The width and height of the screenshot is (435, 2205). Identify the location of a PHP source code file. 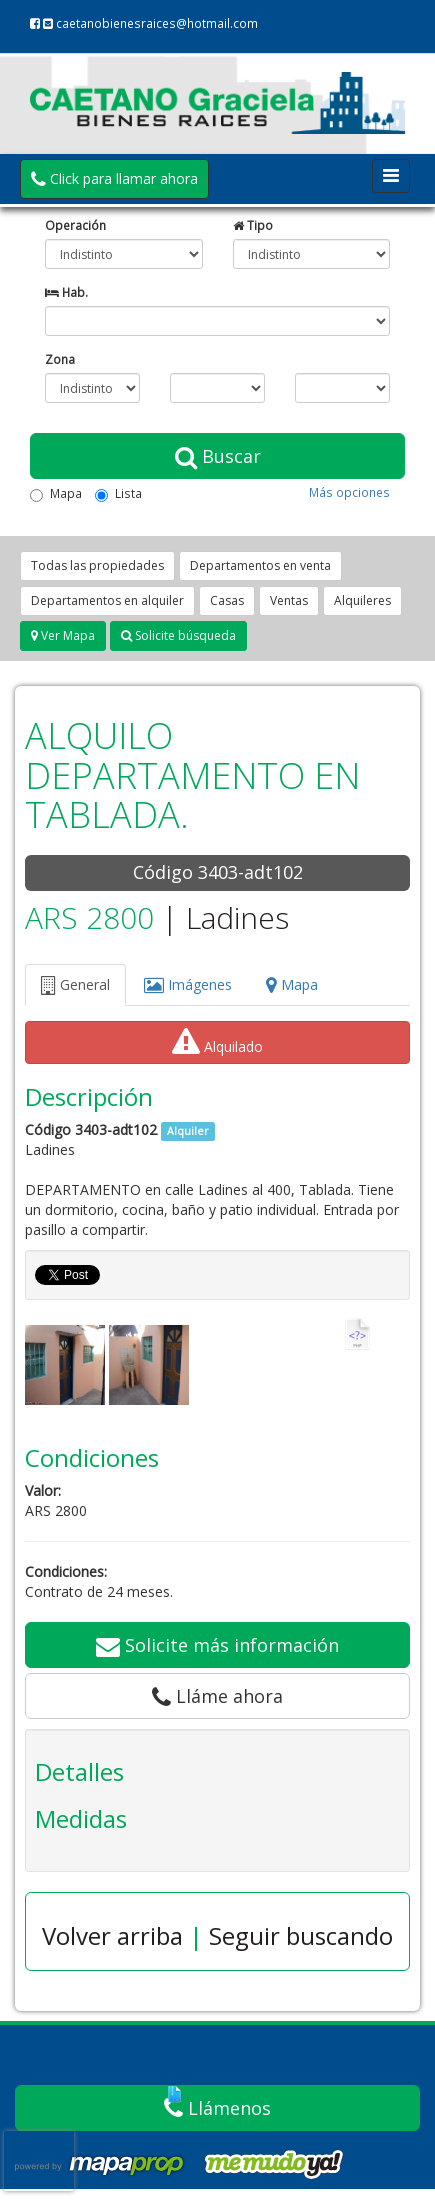
(357, 1334).